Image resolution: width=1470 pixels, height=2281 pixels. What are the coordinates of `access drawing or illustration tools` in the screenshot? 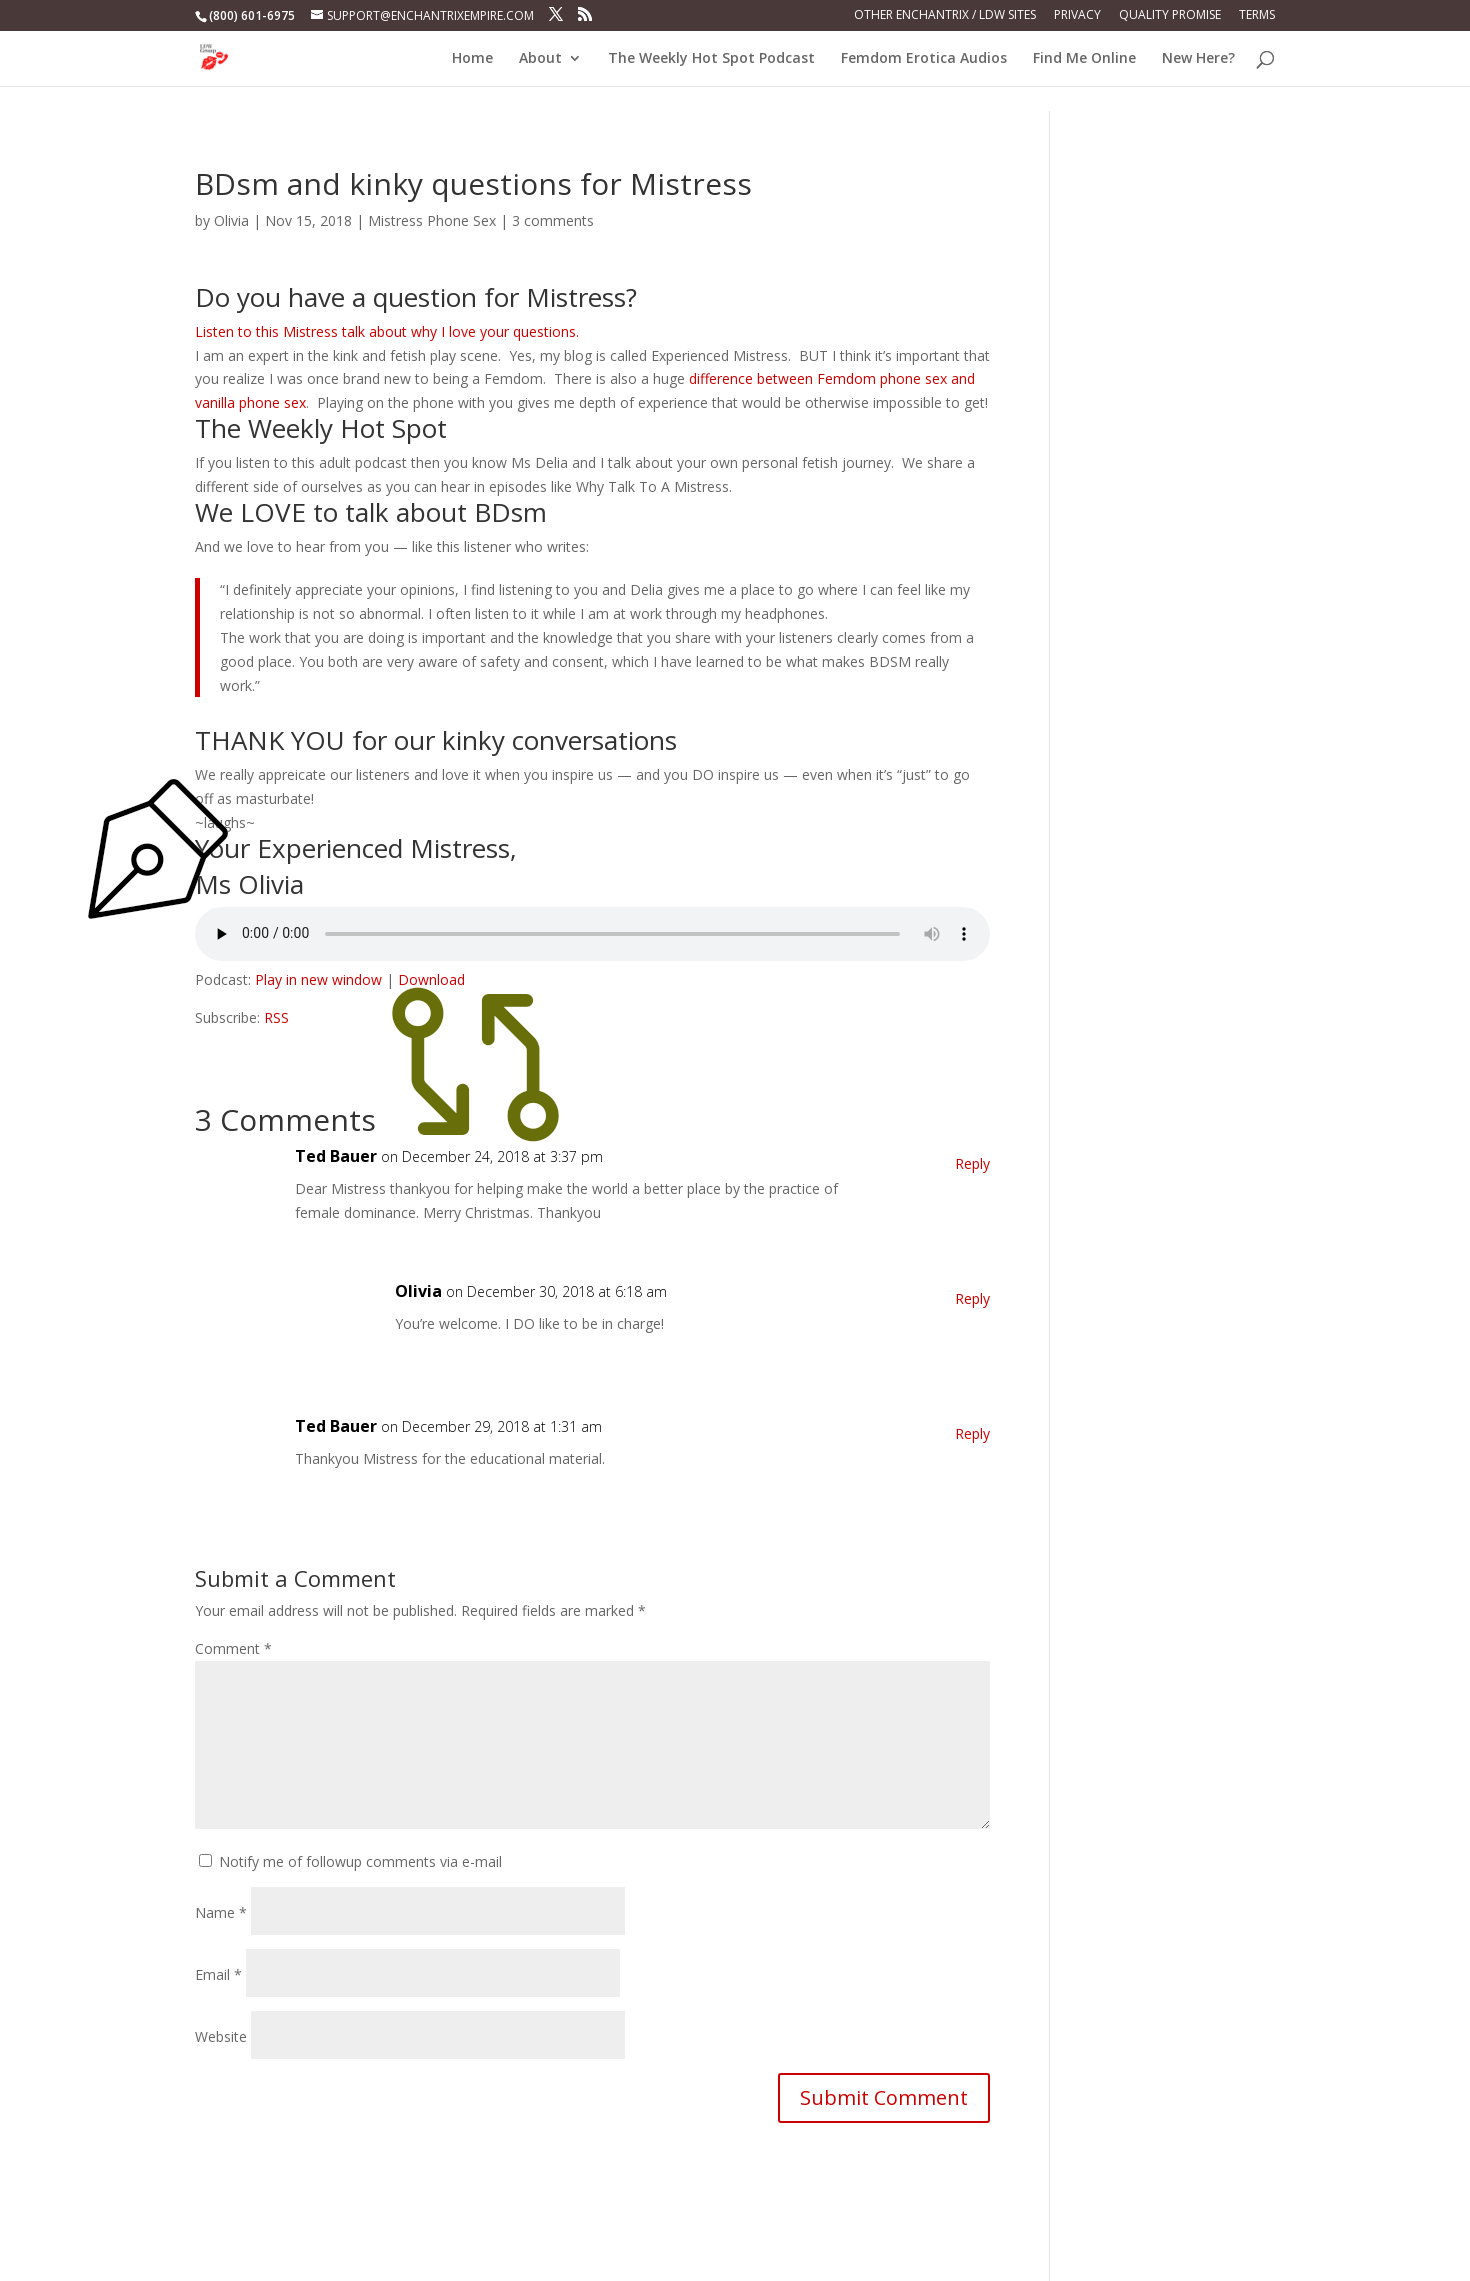 It's located at (150, 857).